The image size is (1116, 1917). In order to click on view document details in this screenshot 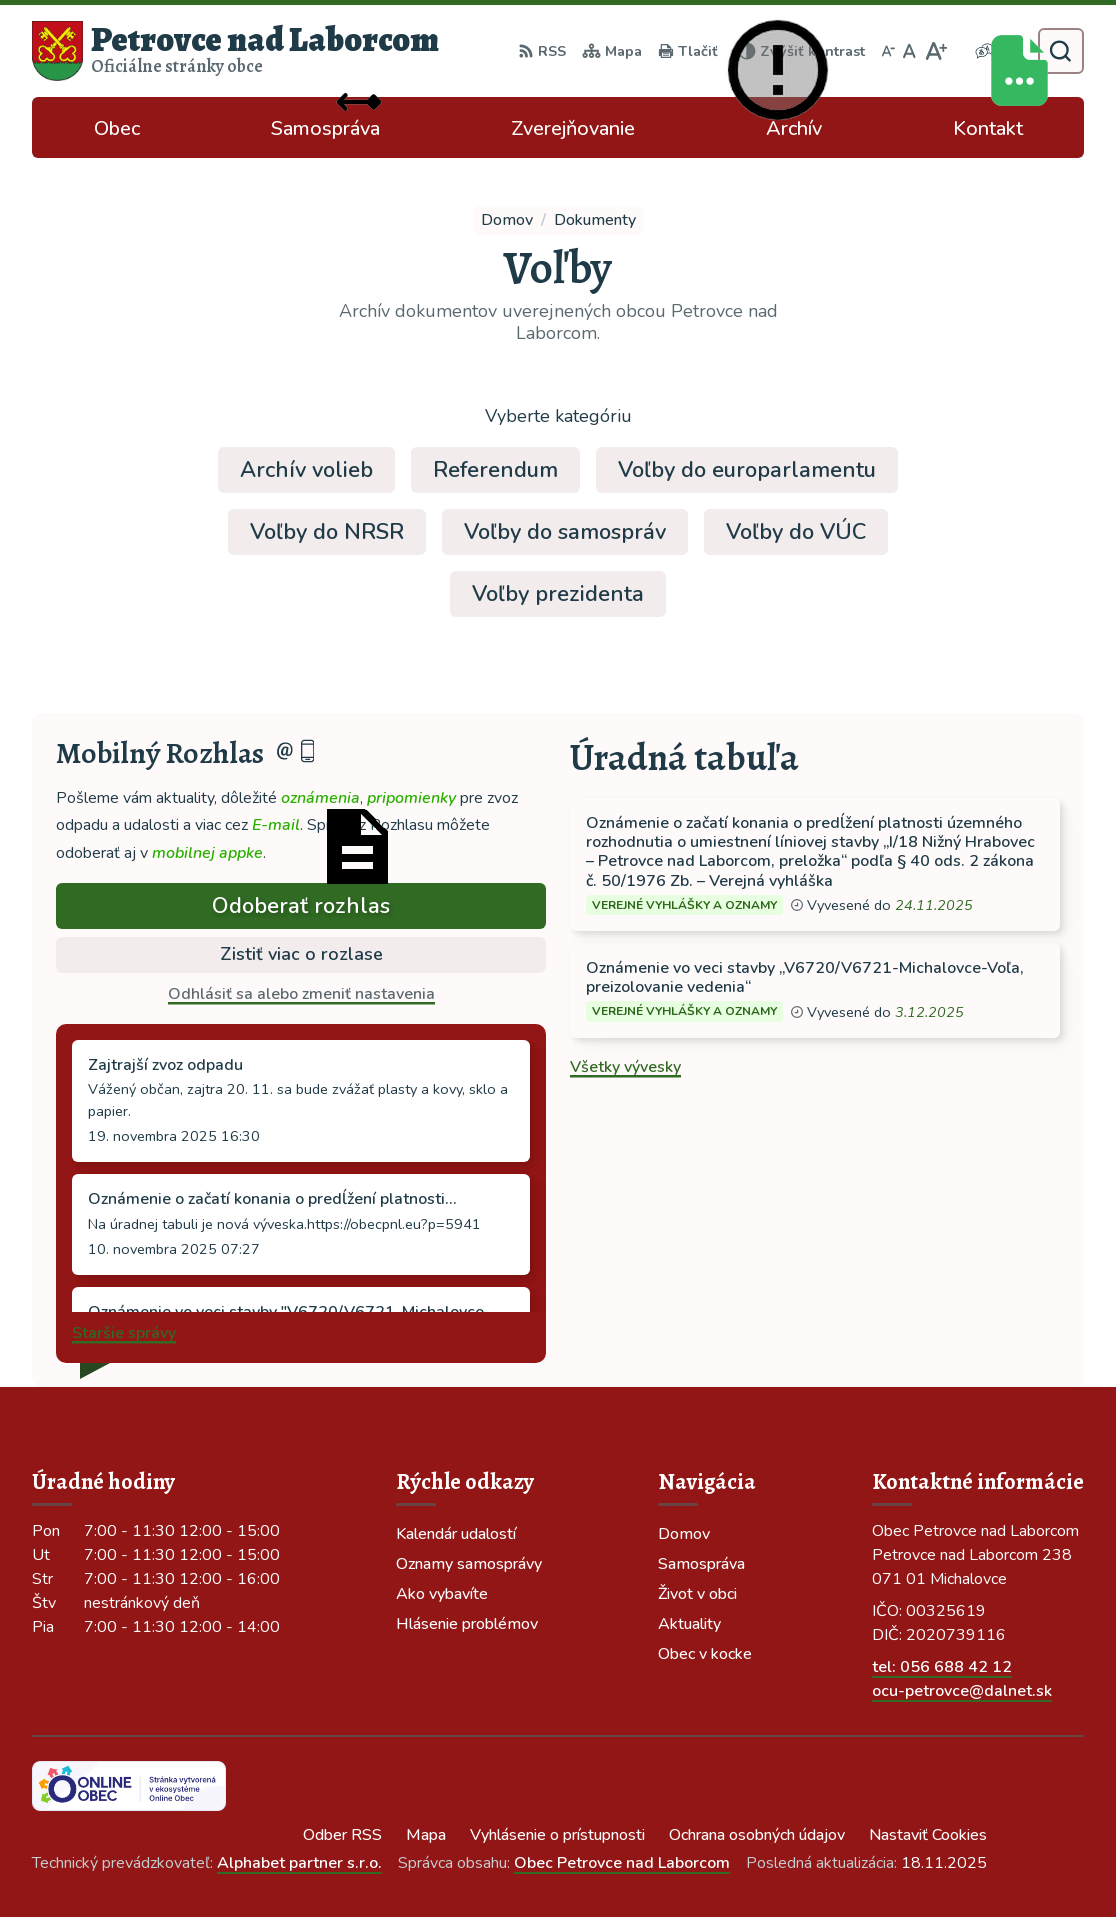, I will do `click(357, 846)`.